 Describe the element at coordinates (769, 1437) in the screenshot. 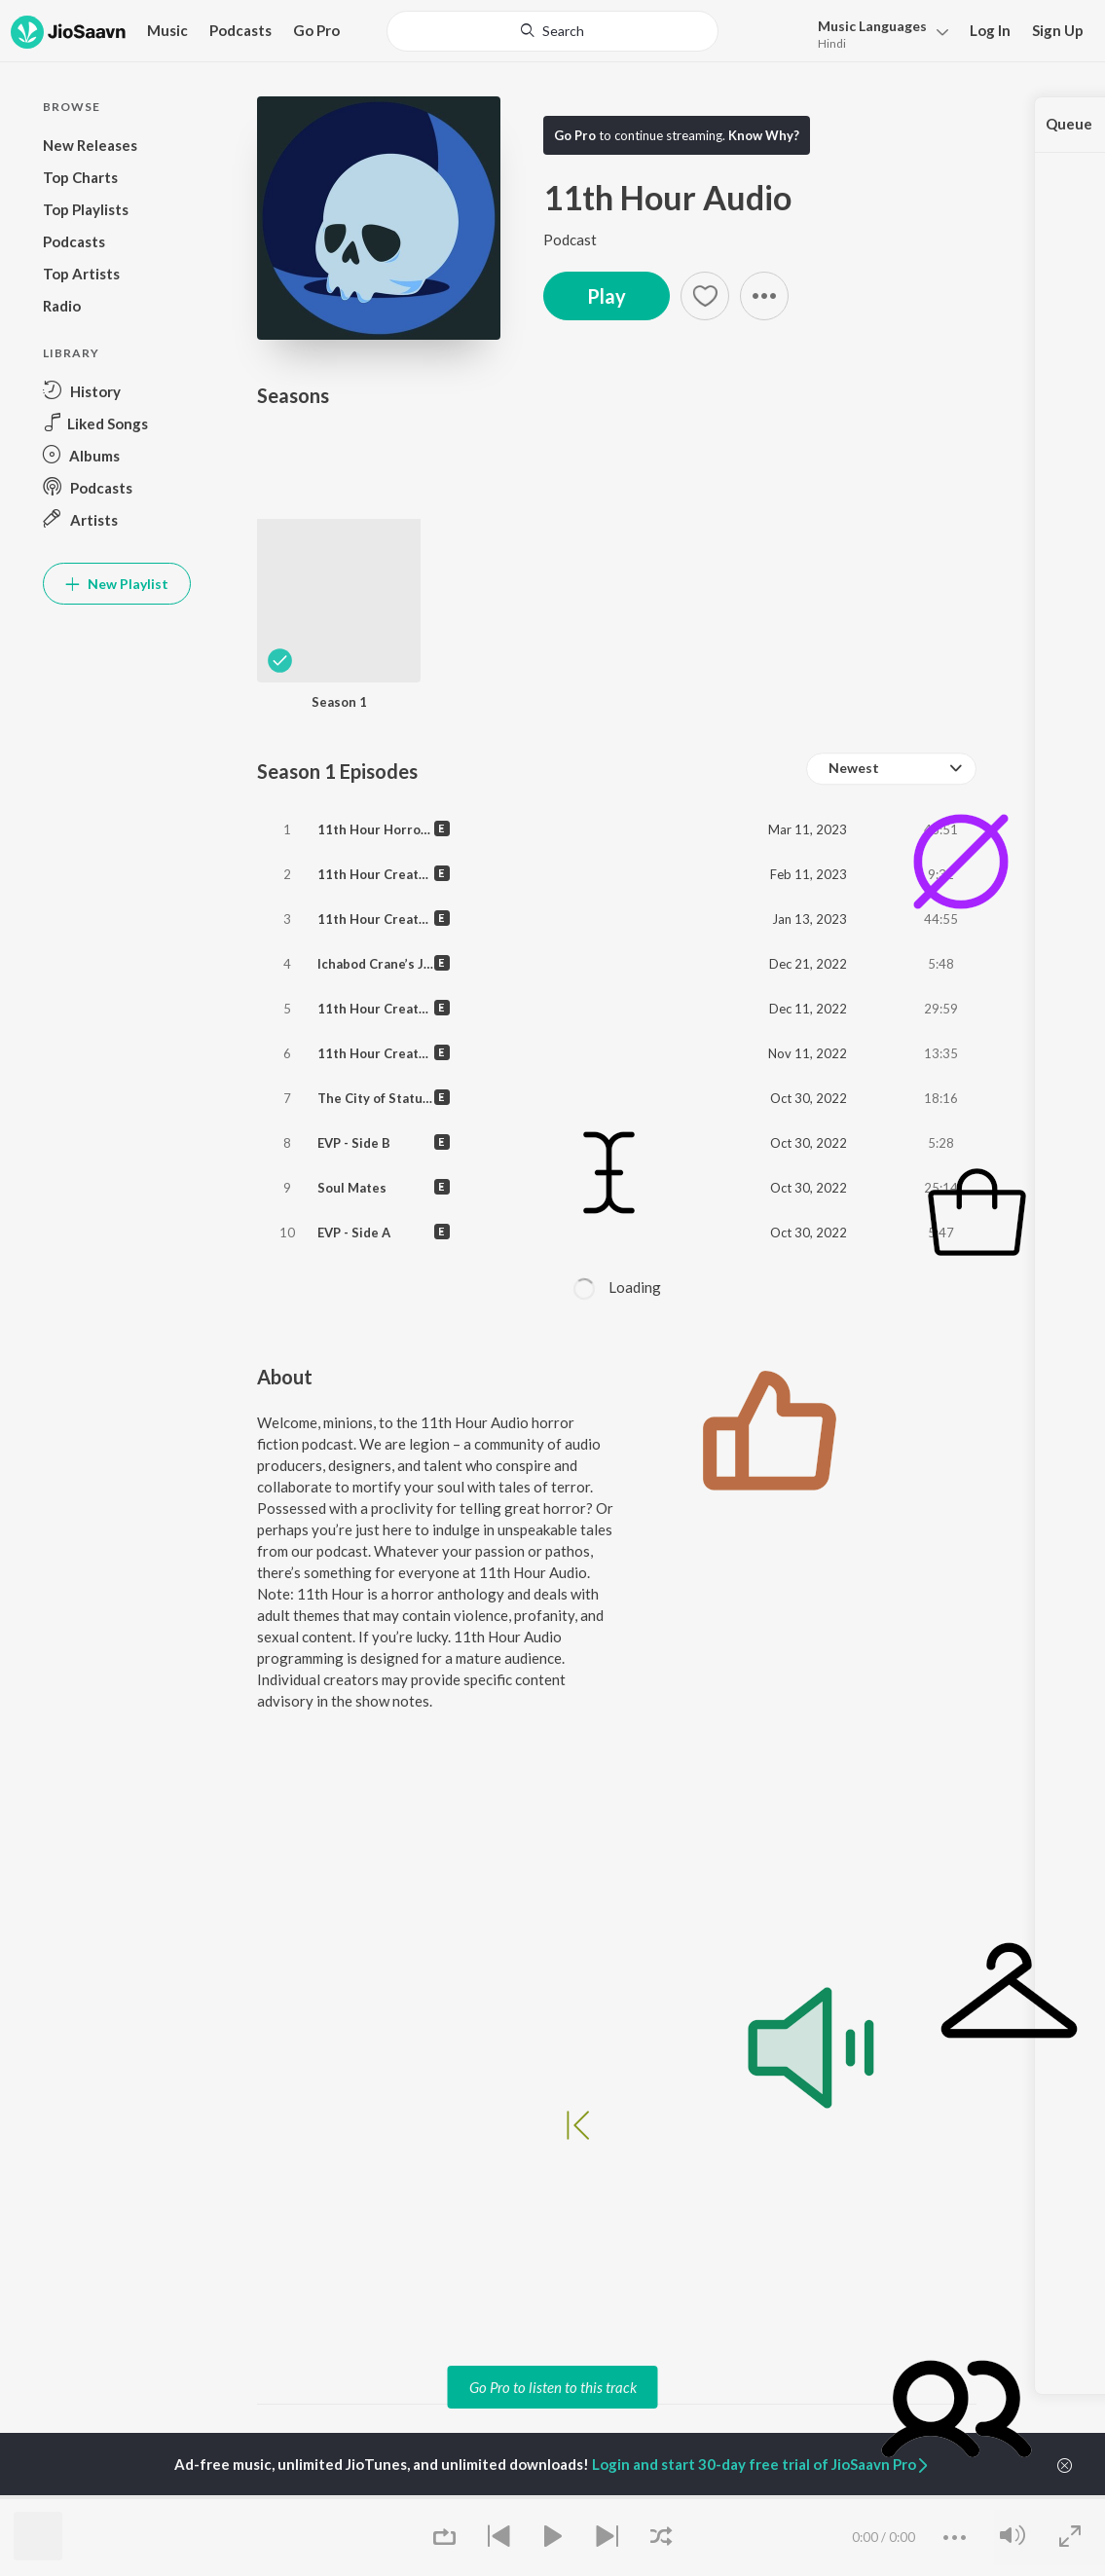

I see `like or approve a post` at that location.